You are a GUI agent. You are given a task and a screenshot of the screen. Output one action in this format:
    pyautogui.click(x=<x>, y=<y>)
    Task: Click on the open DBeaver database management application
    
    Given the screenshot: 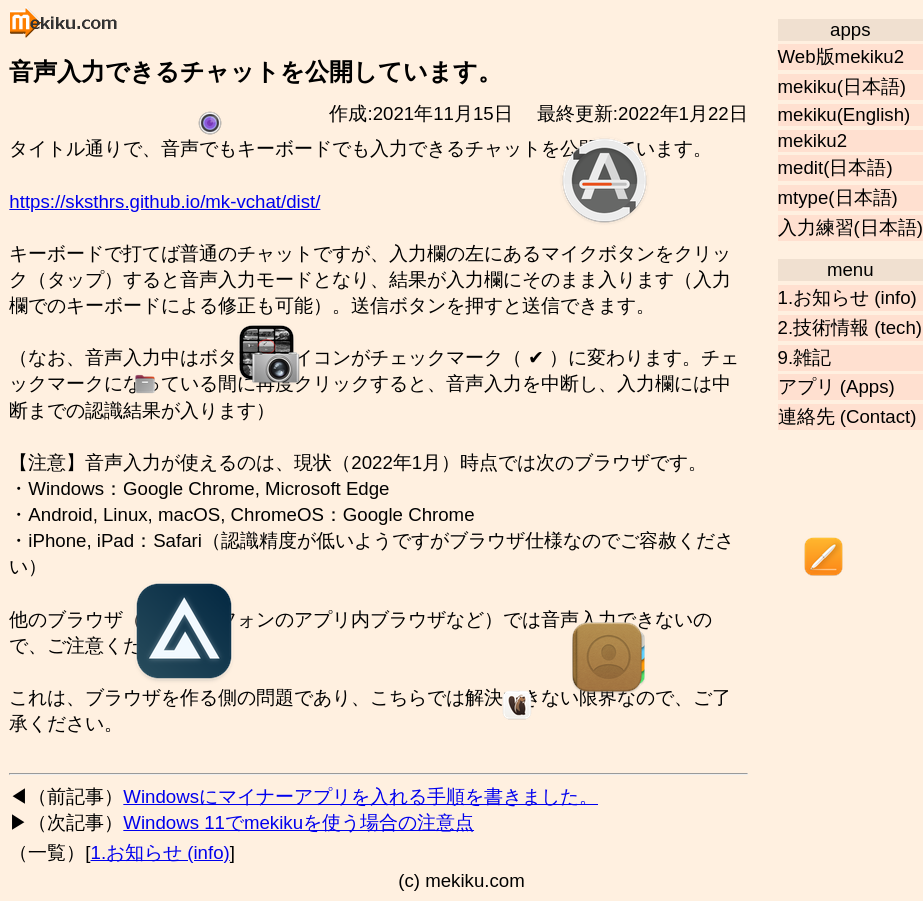 What is the action you would take?
    pyautogui.click(x=517, y=705)
    